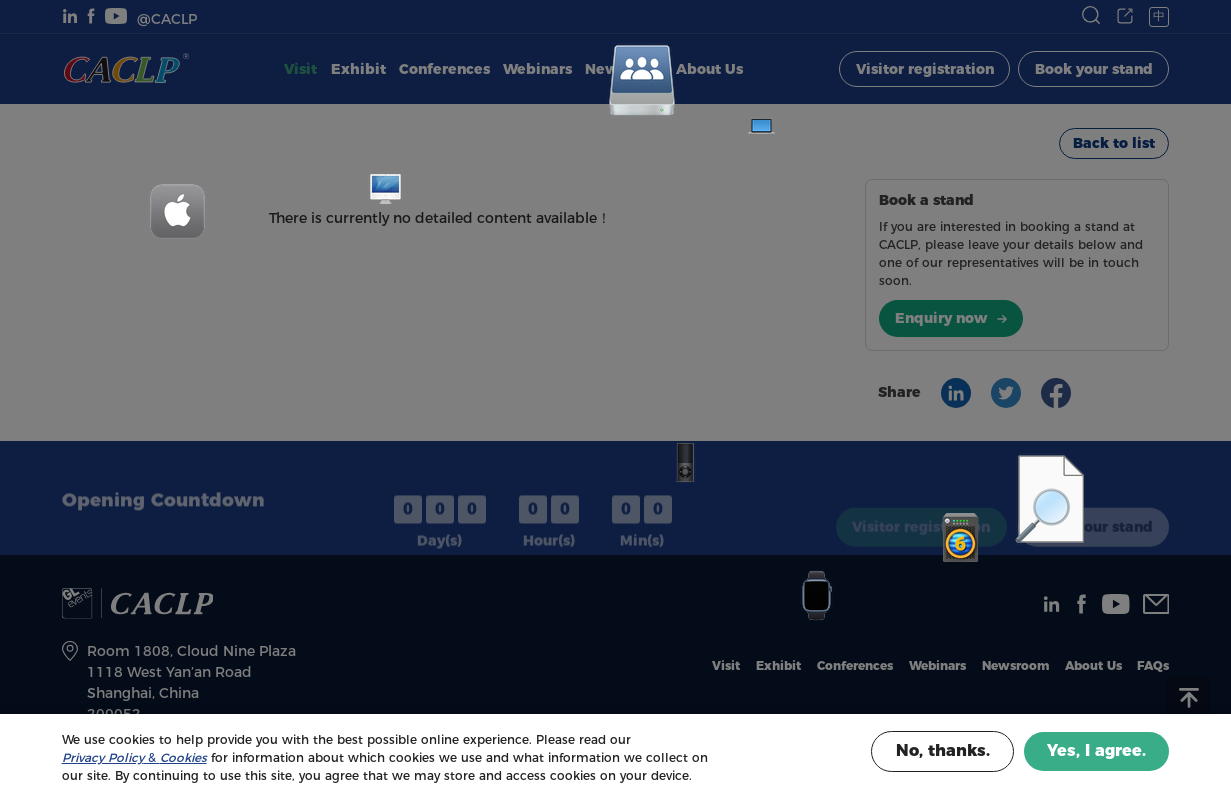 This screenshot has width=1231, height=801. What do you see at coordinates (960, 537) in the screenshot?
I see `access RAID 6 storage configuration` at bounding box center [960, 537].